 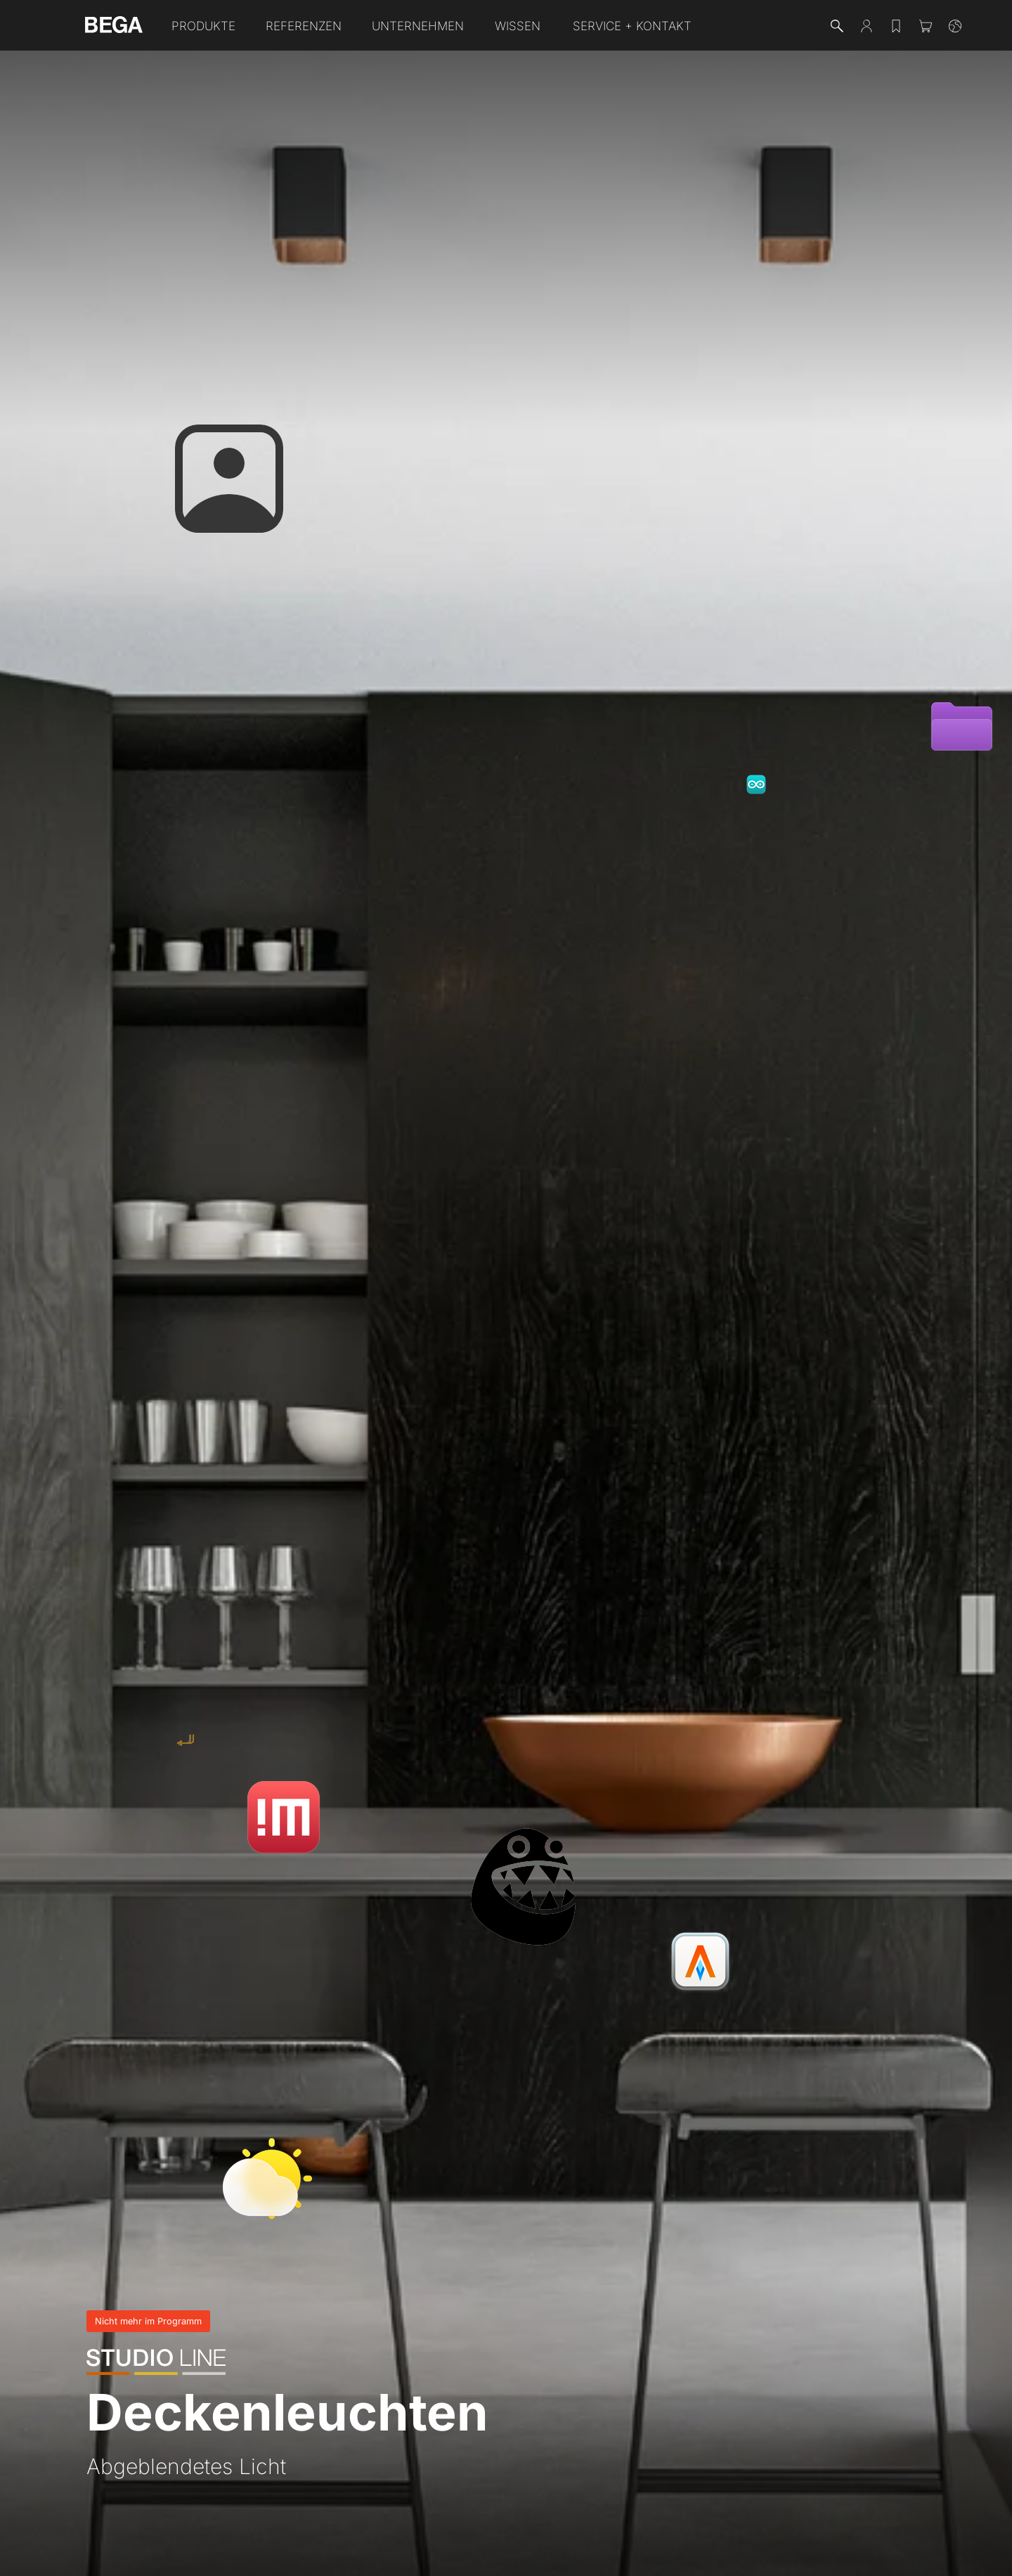 I want to click on open folder containing files, so click(x=961, y=726).